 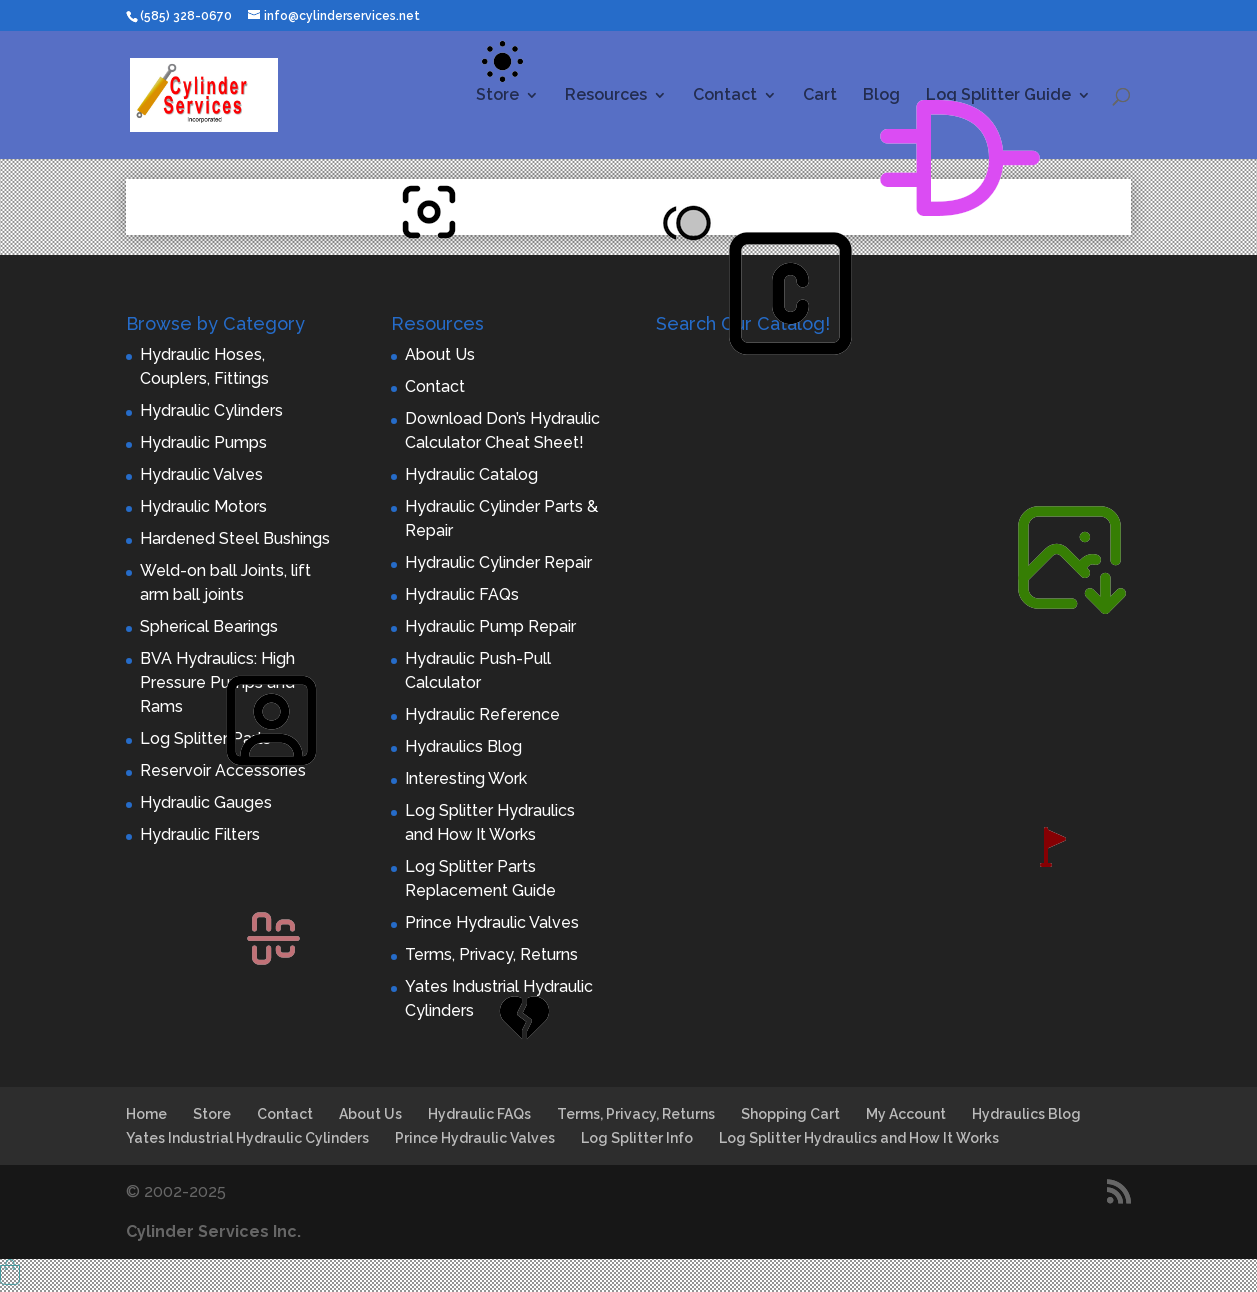 I want to click on download image to device, so click(x=1069, y=557).